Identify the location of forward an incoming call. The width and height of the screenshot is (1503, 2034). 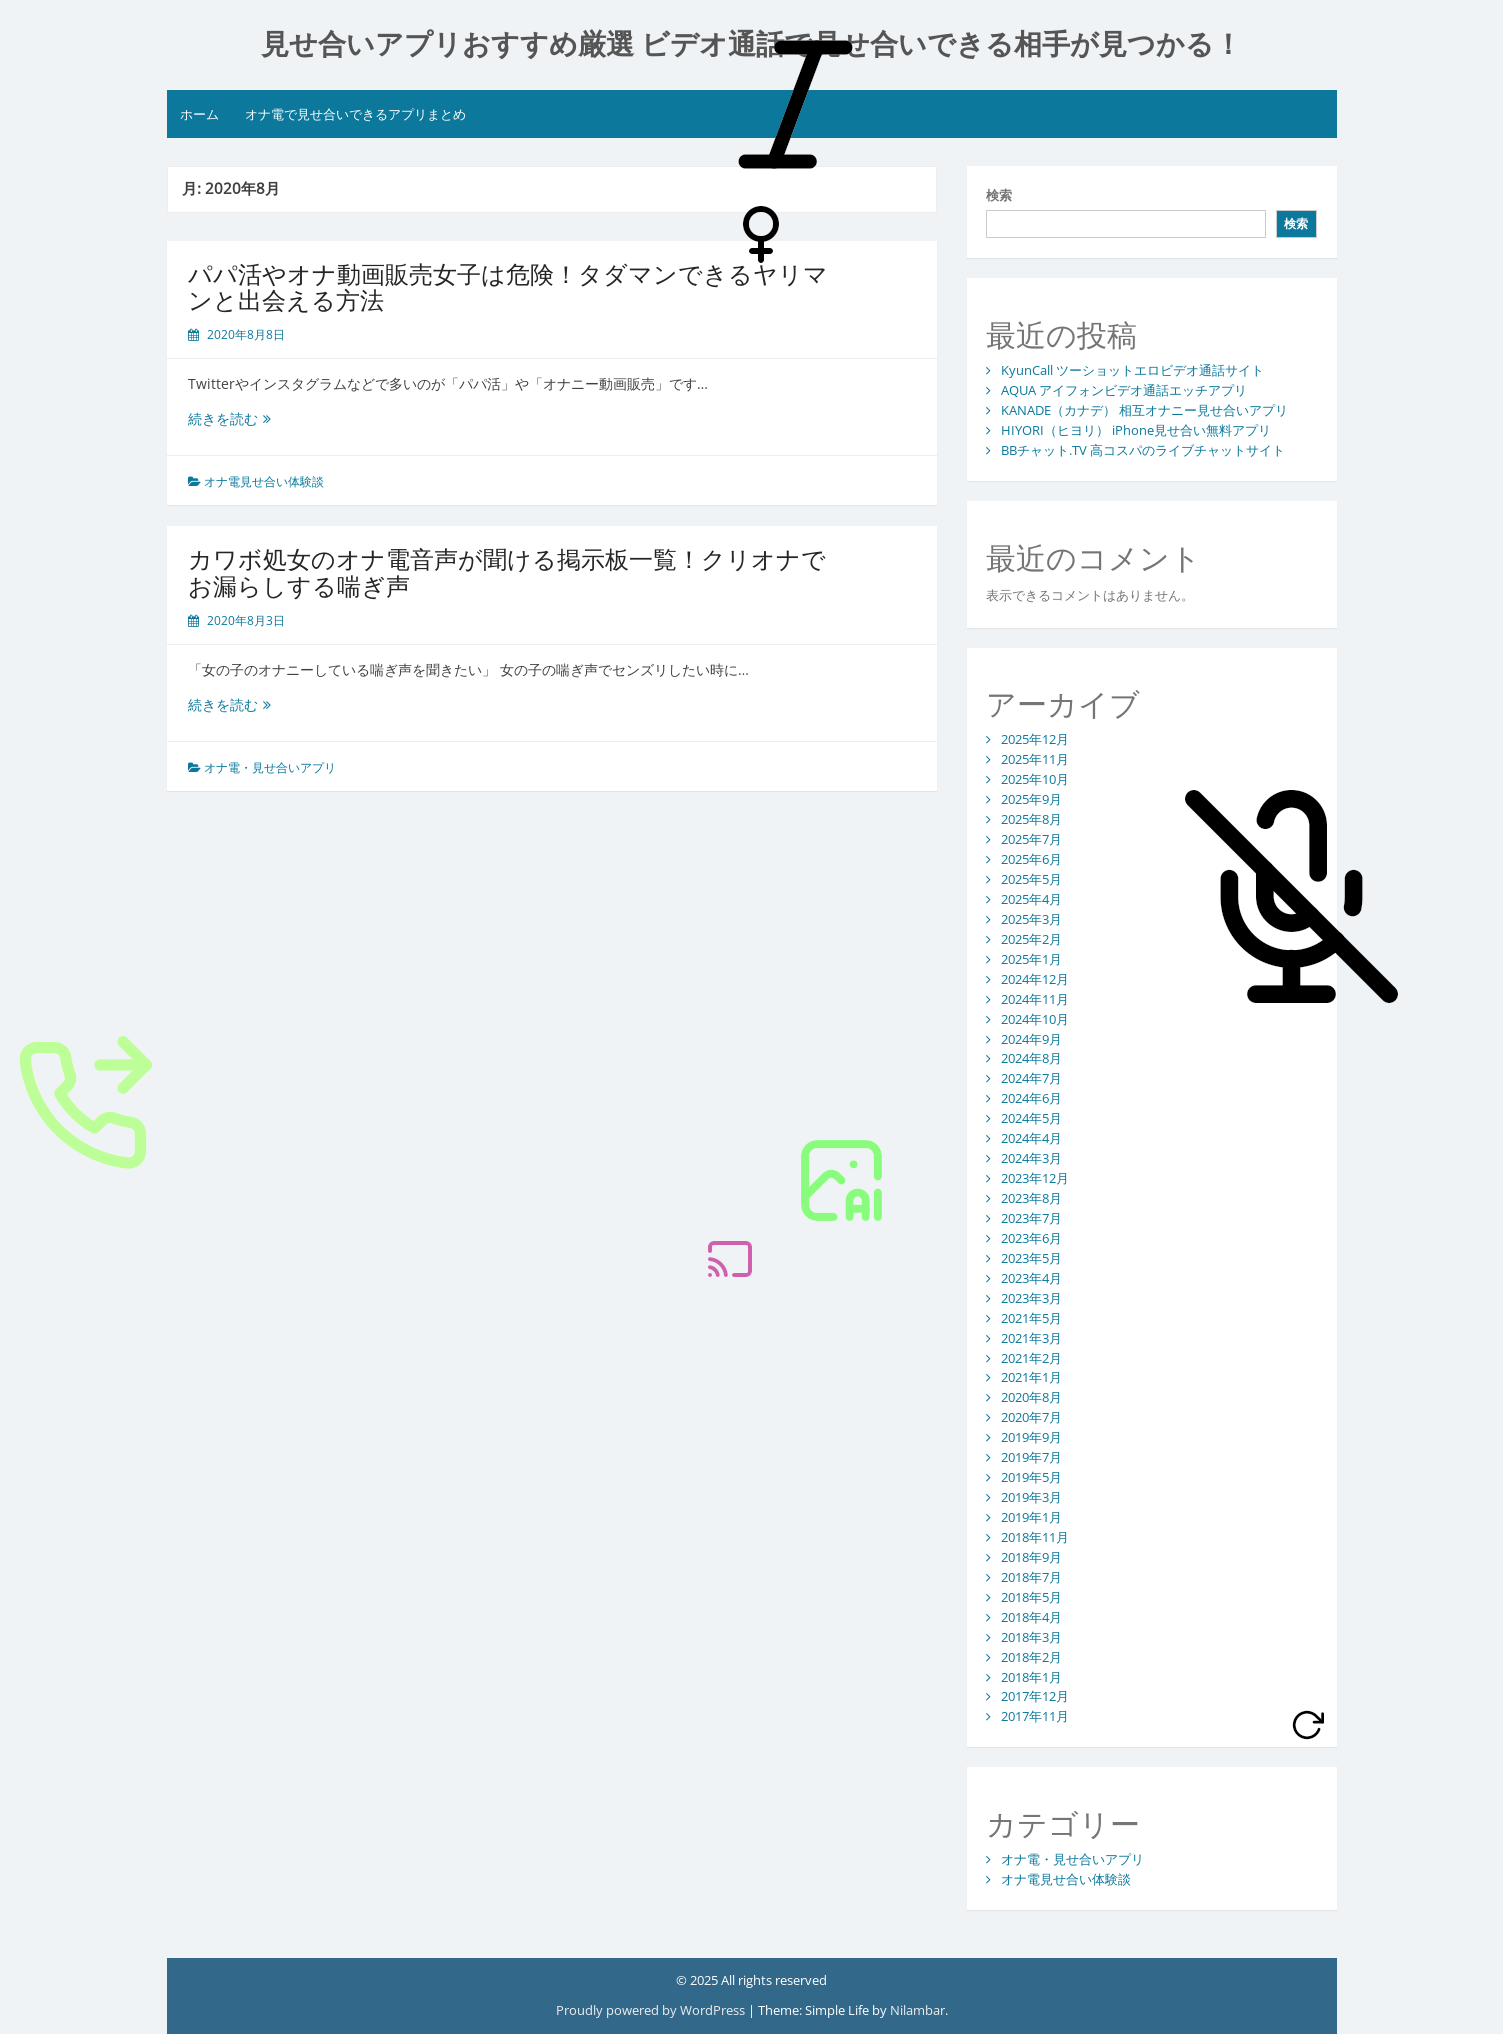
(82, 1105).